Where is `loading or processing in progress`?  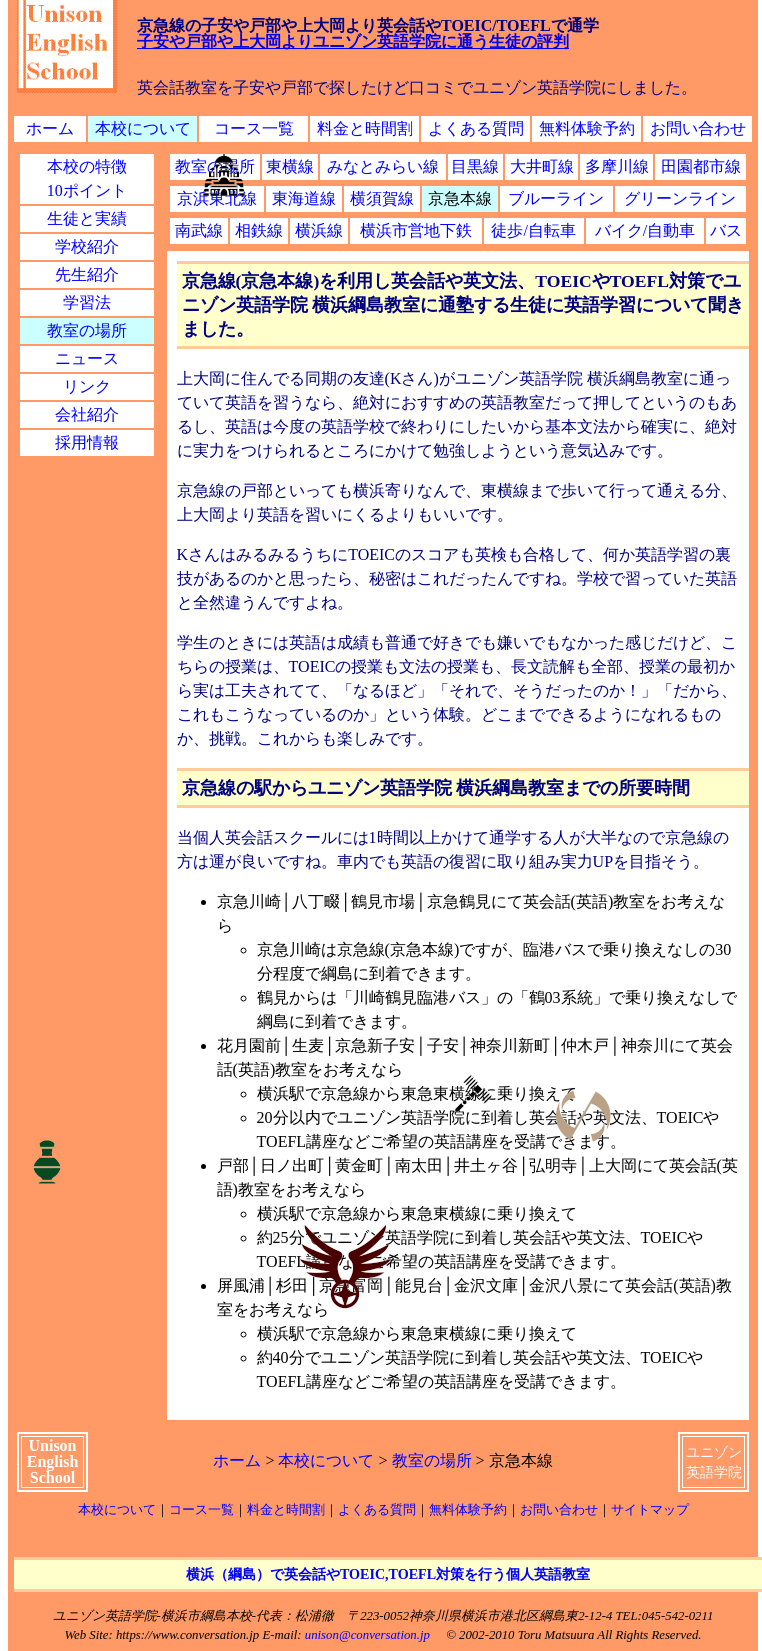
loading or processing in progress is located at coordinates (583, 1115).